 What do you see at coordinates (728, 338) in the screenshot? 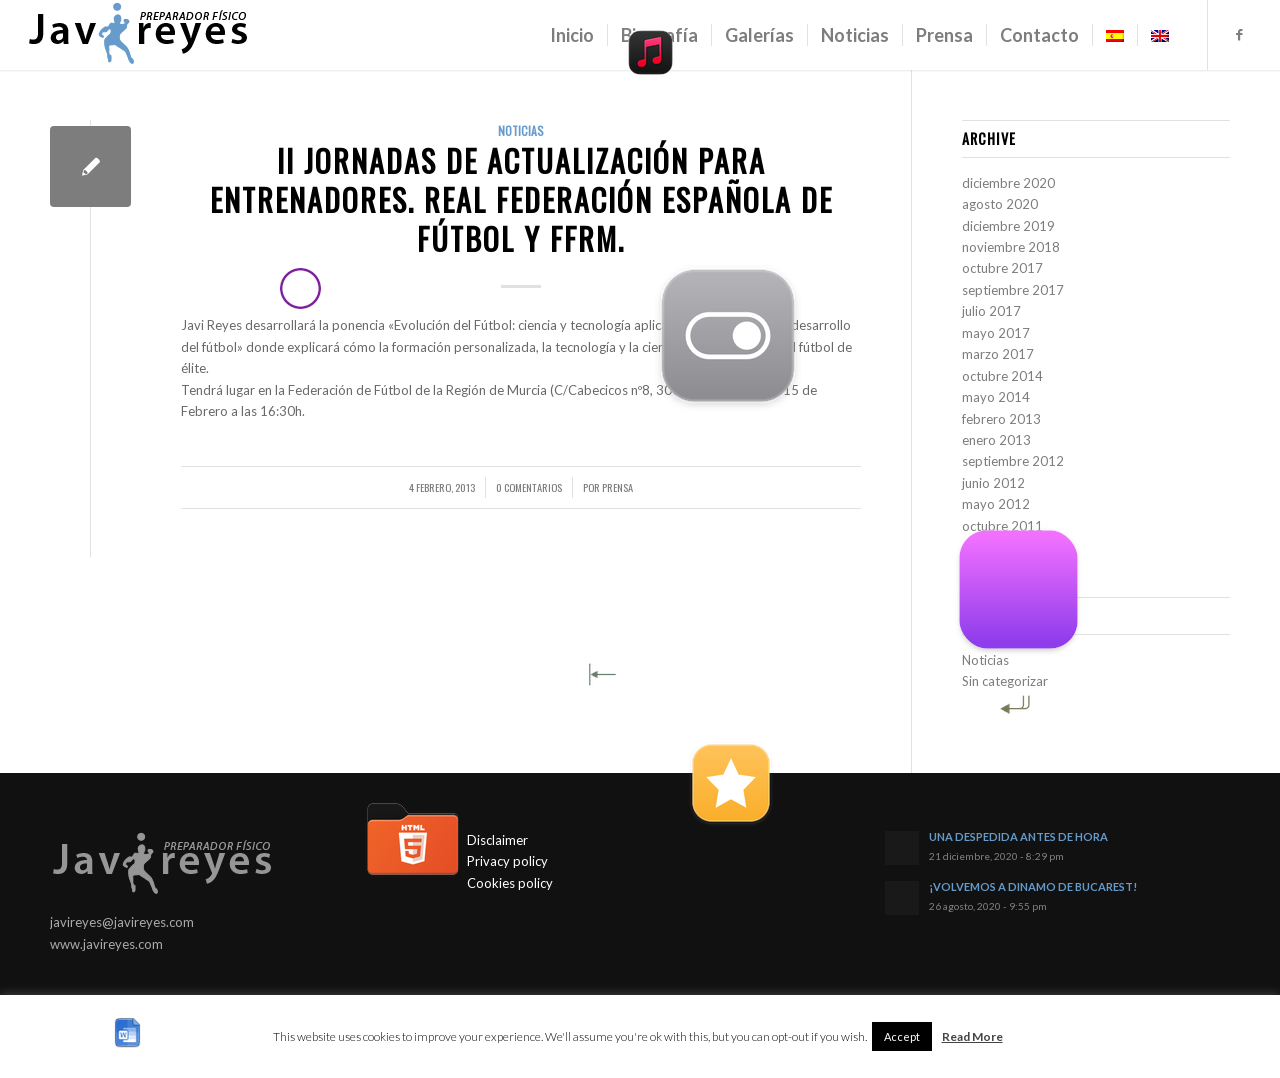
I see `access zoom accessibility settings` at bounding box center [728, 338].